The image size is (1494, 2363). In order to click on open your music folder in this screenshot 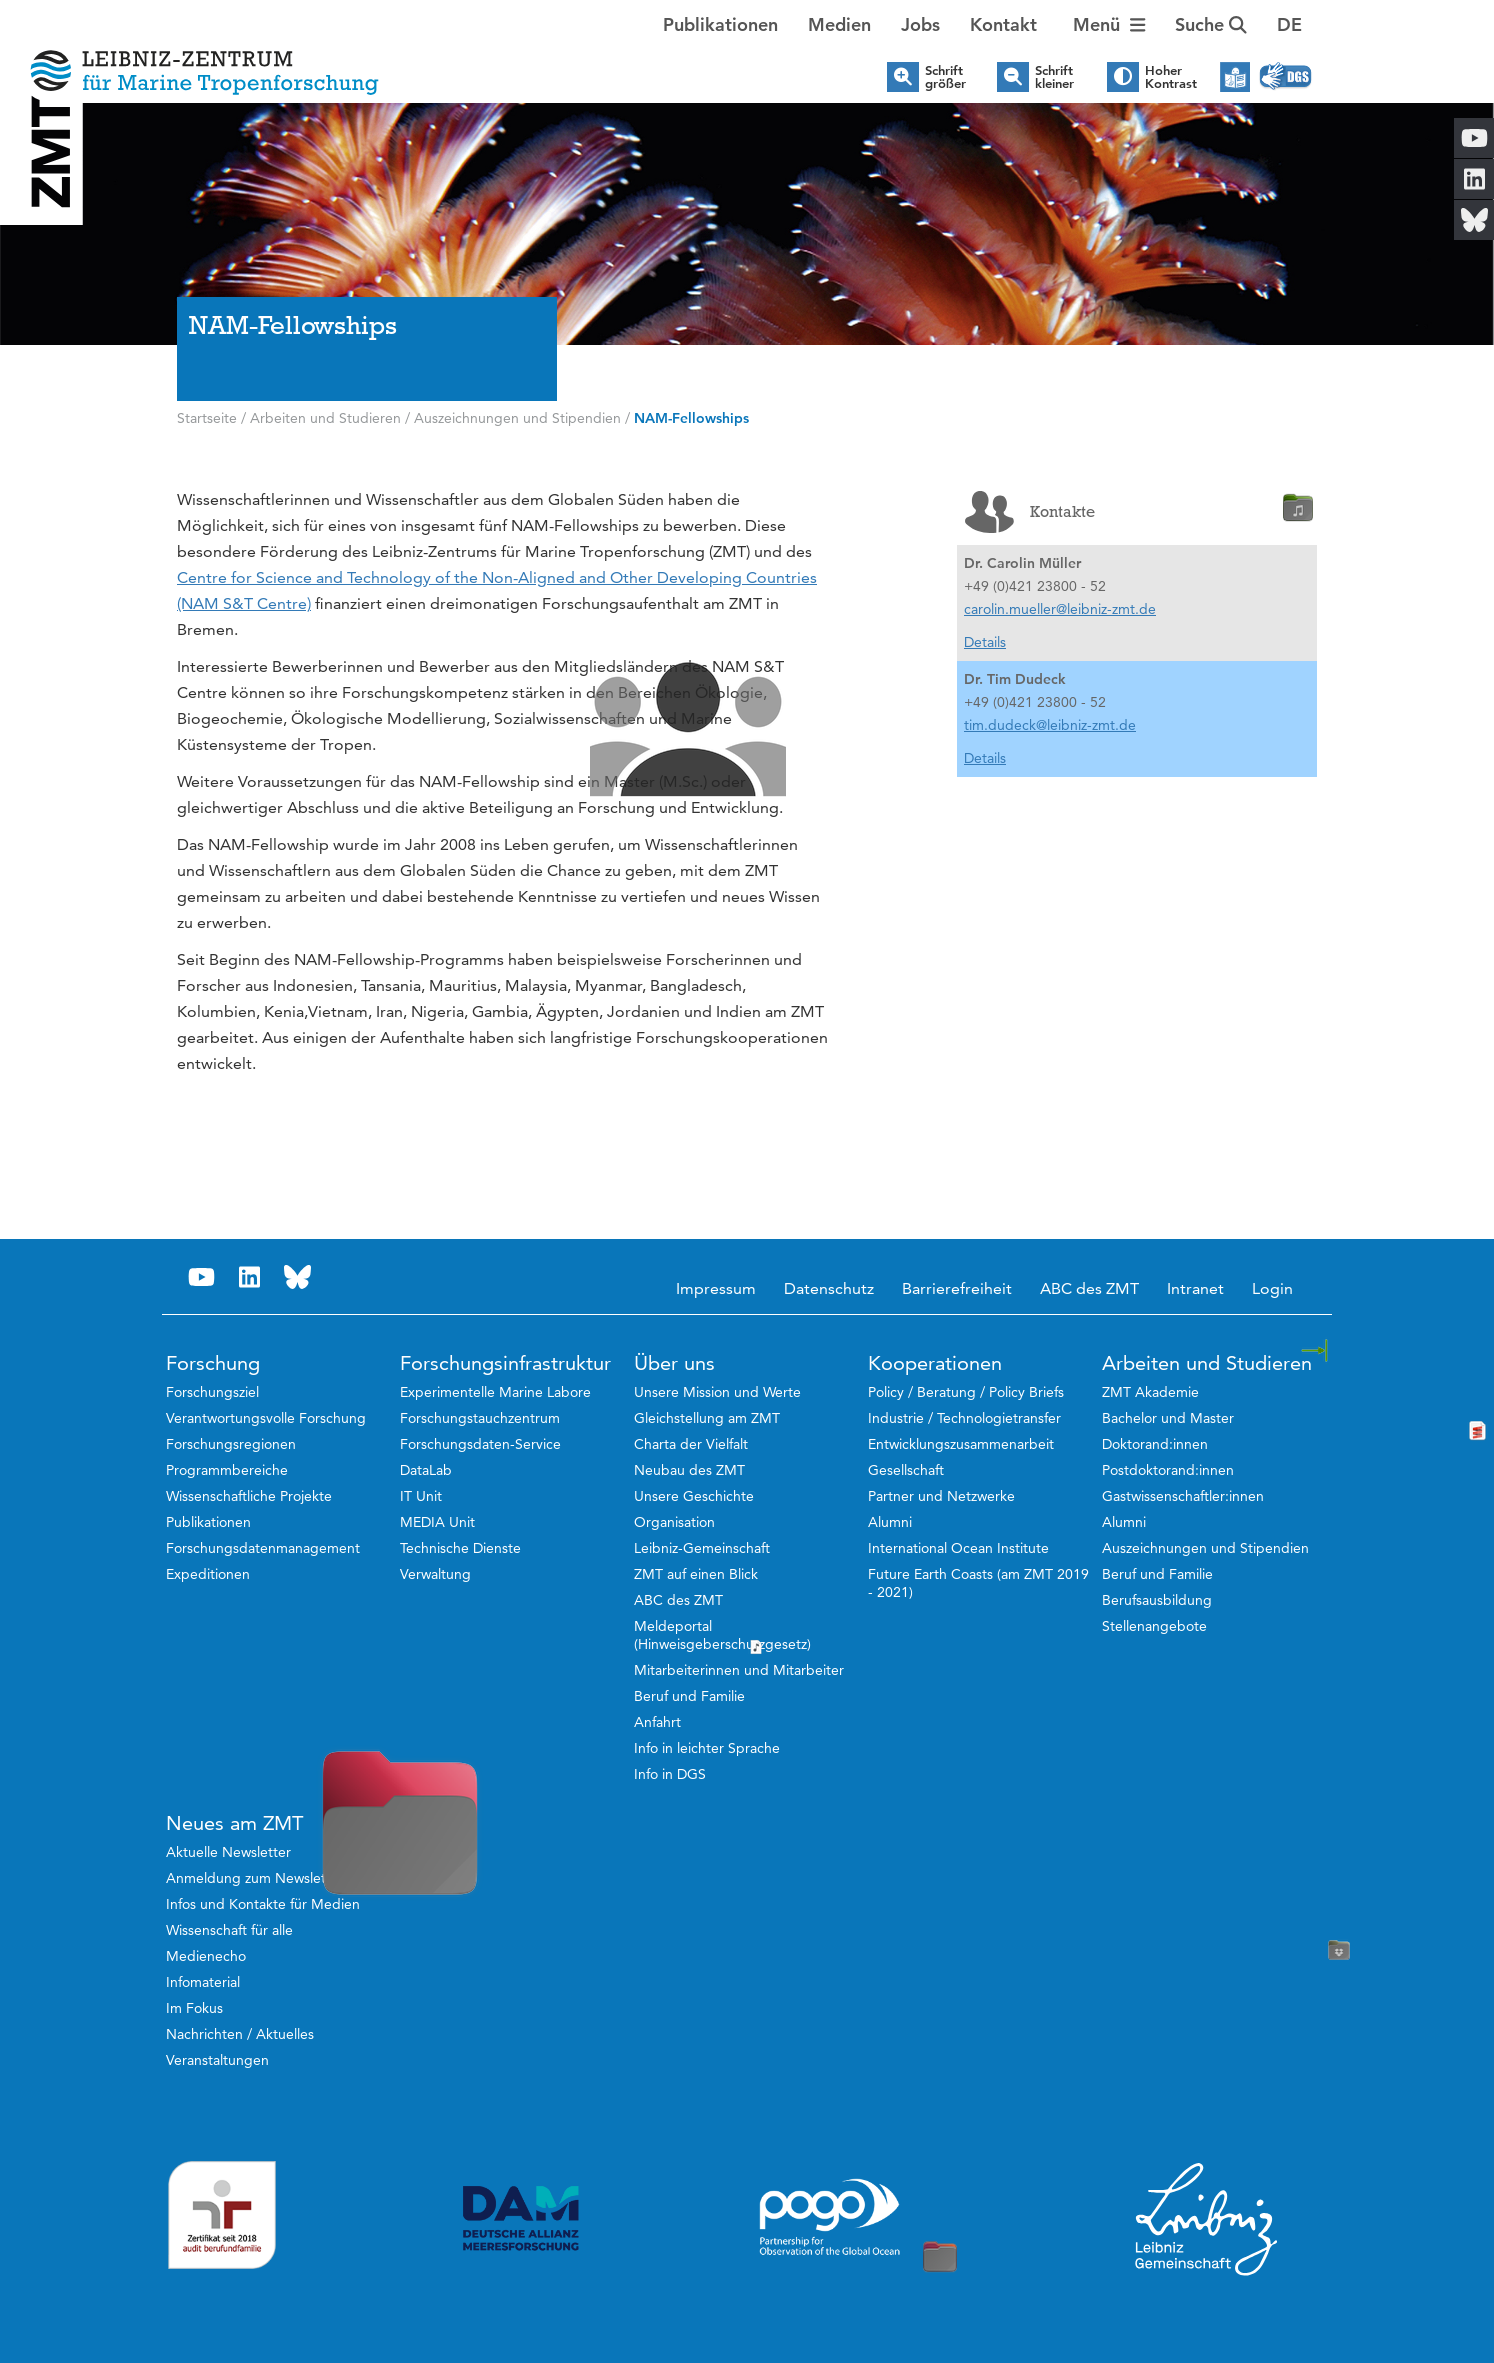, I will do `click(1298, 507)`.